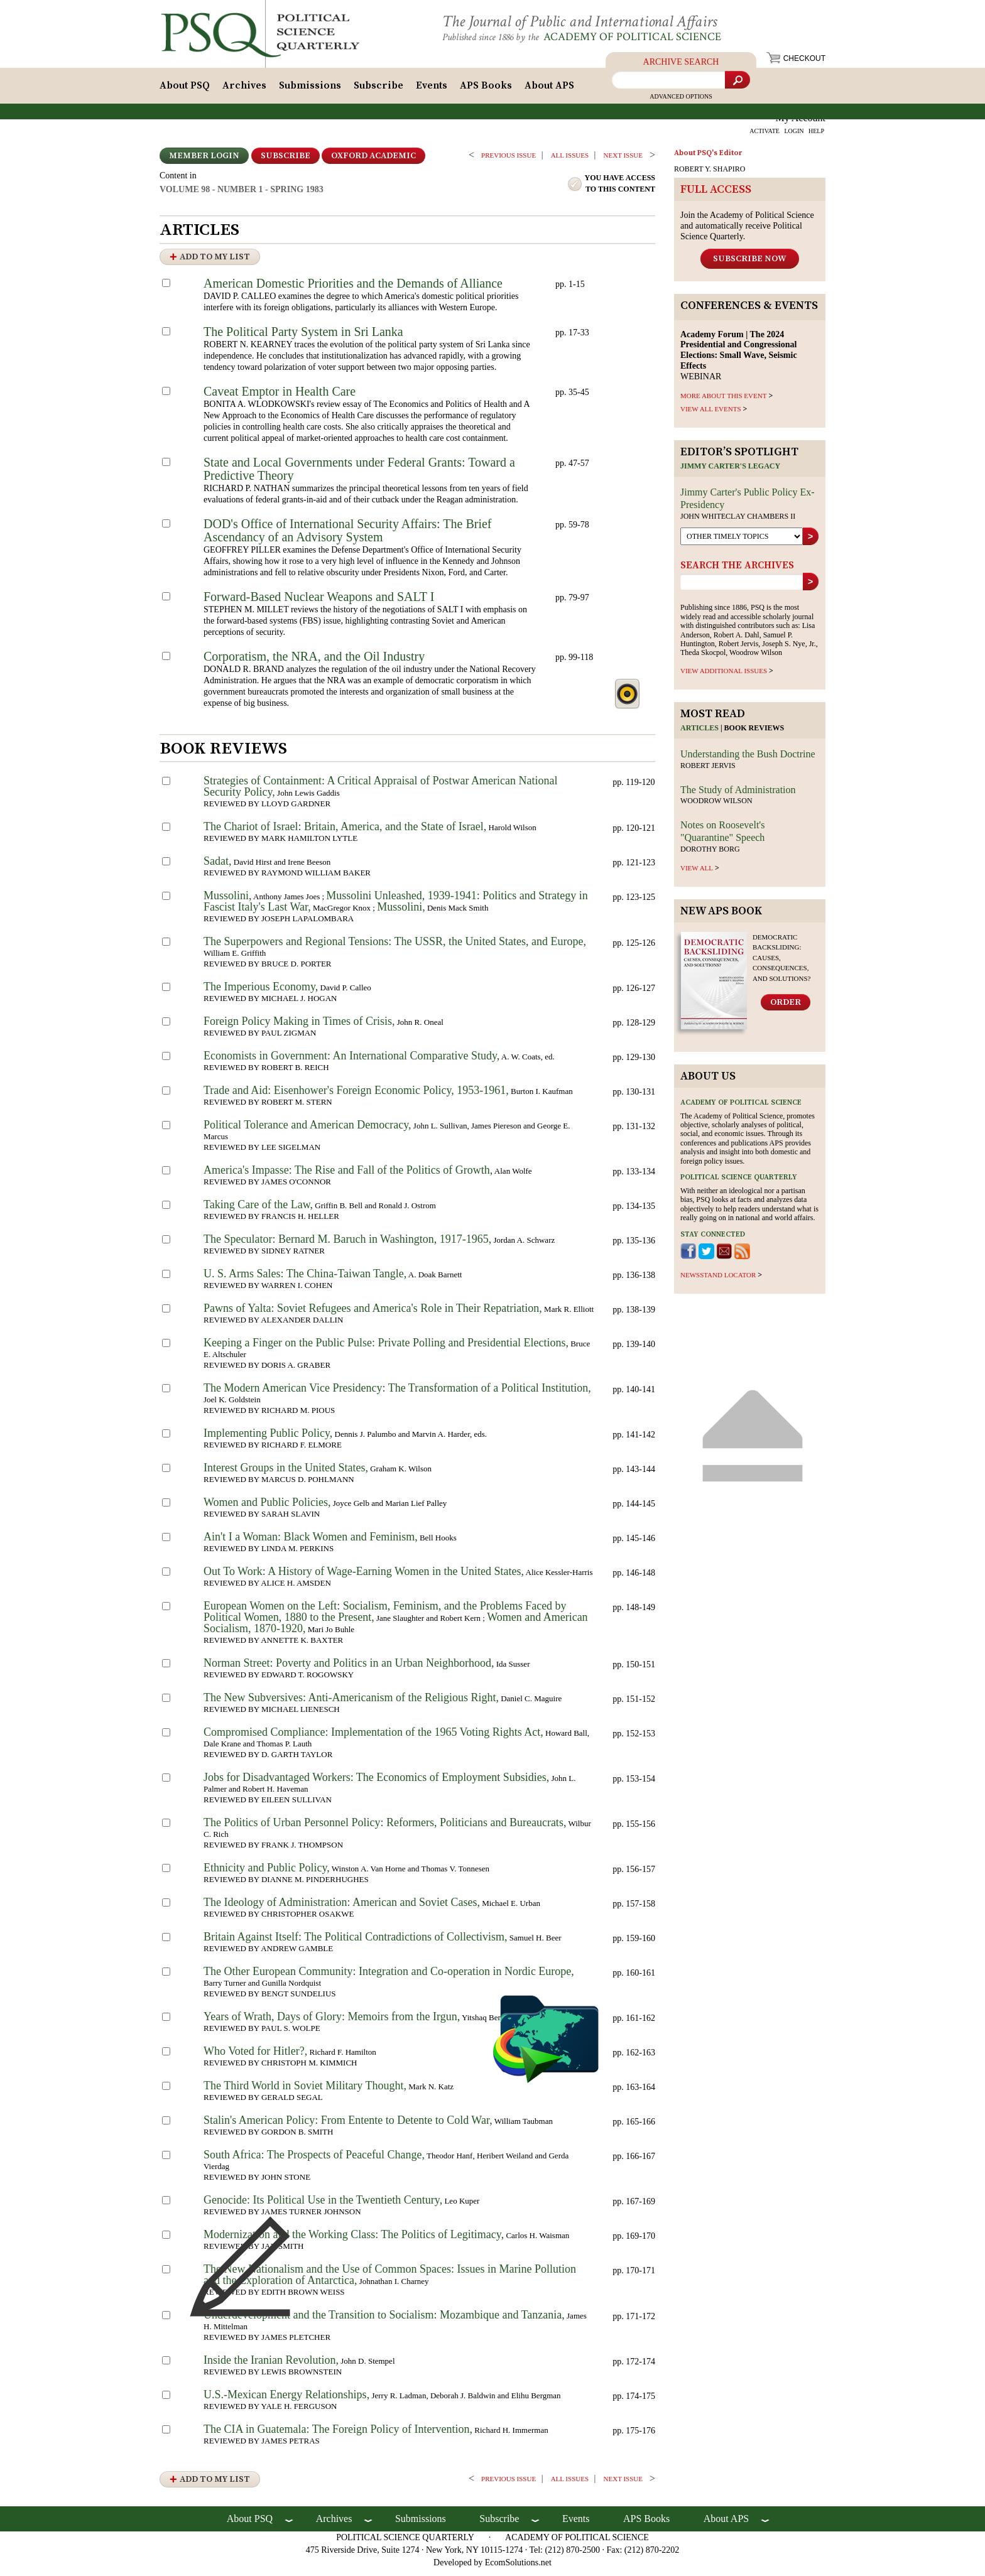 Image resolution: width=985 pixels, height=2576 pixels. I want to click on access system sound settings, so click(627, 693).